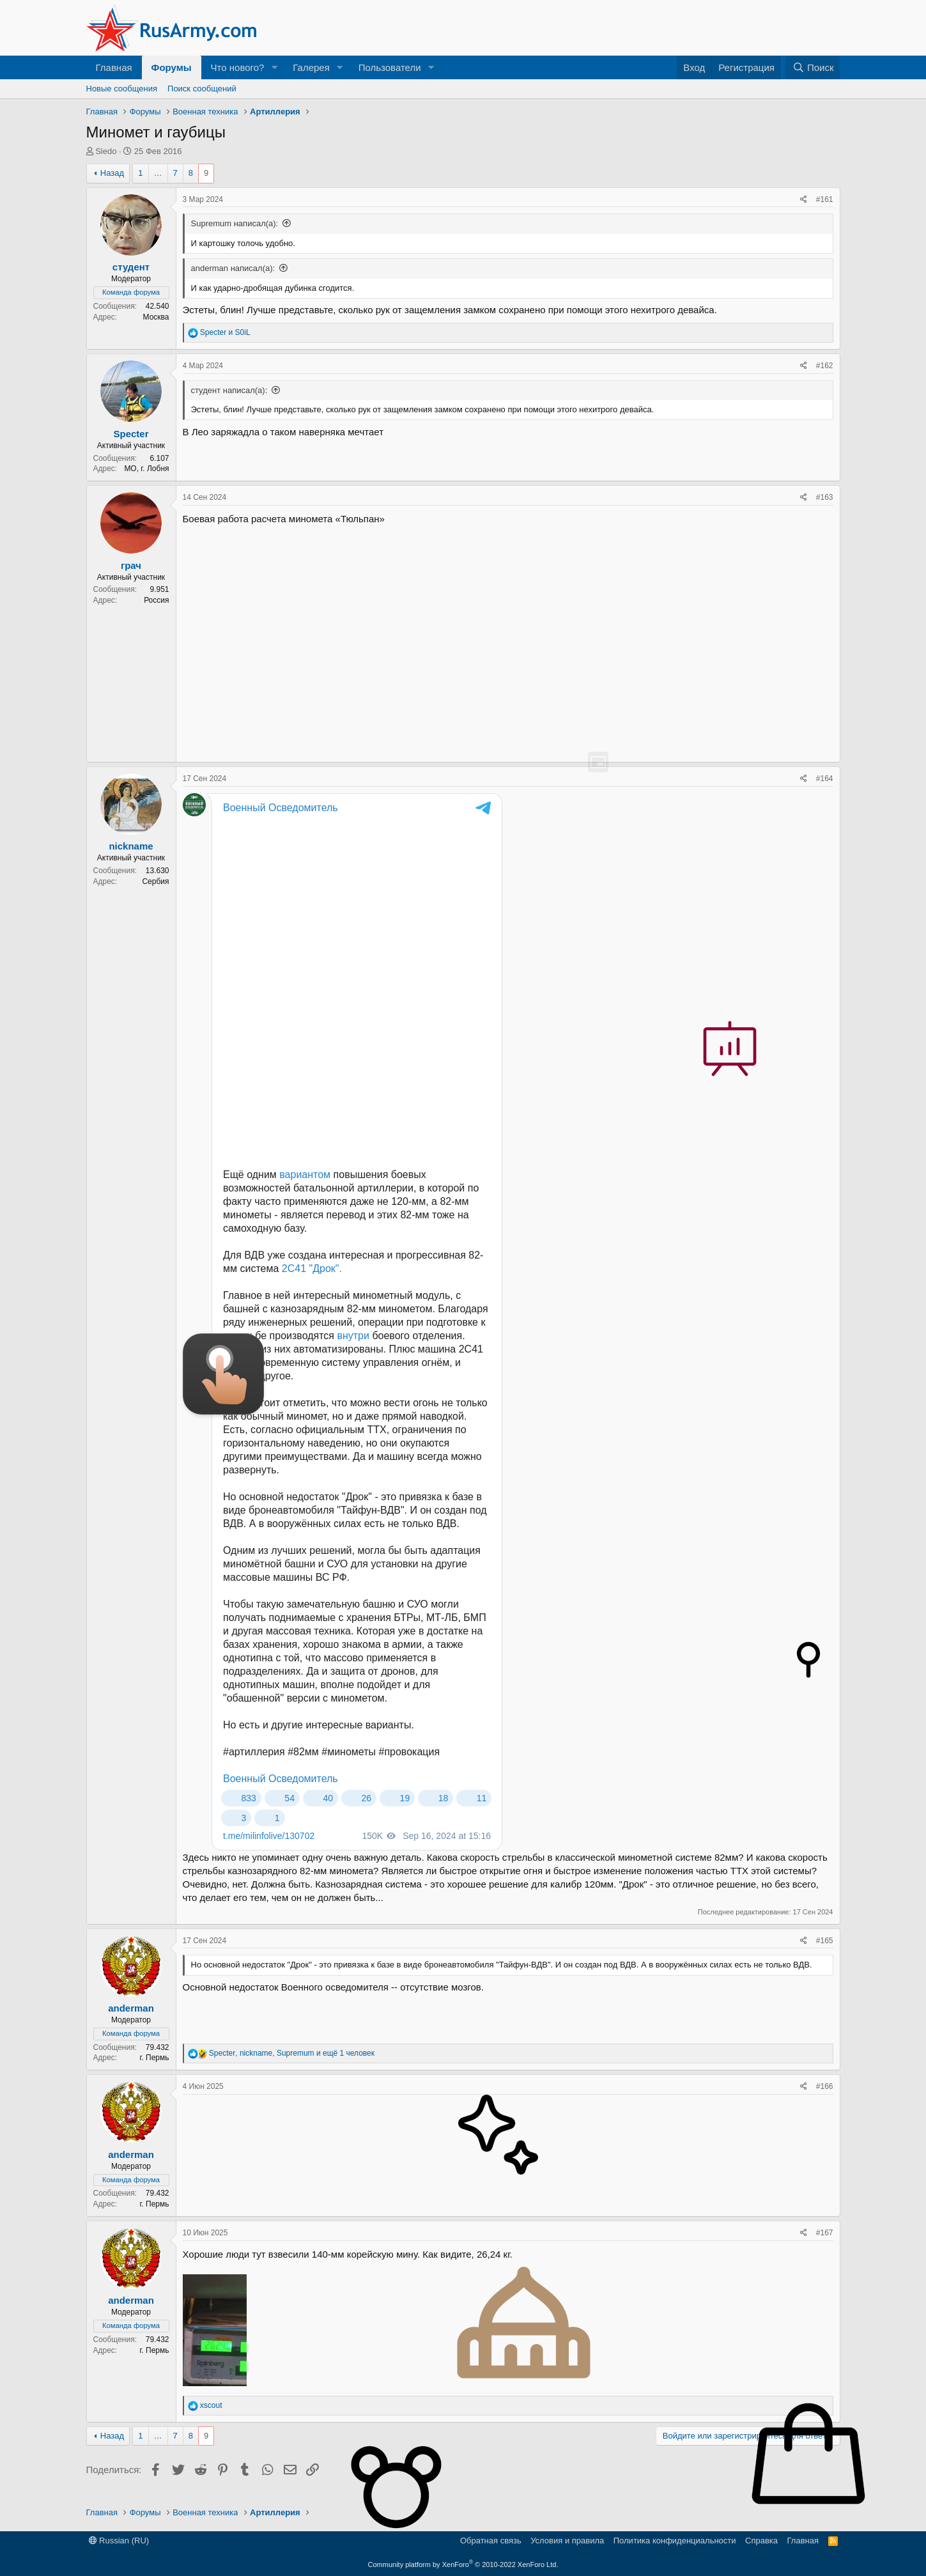  Describe the element at coordinates (808, 2460) in the screenshot. I see `view your shopping bag` at that location.